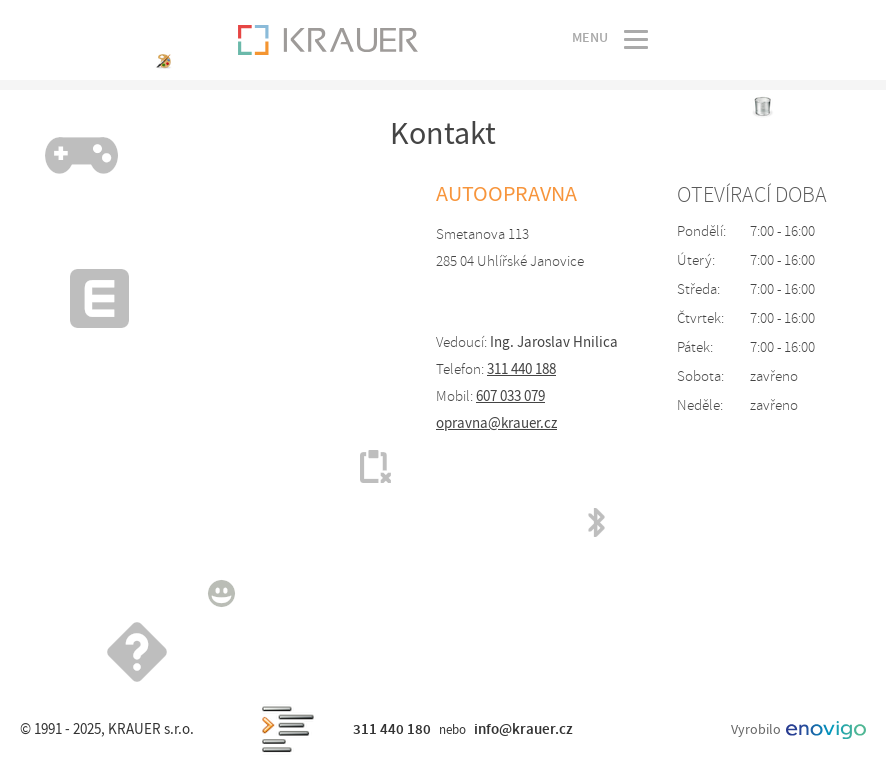 The image size is (886, 761). Describe the element at coordinates (374, 466) in the screenshot. I see `indicates an overdue or expired task` at that location.